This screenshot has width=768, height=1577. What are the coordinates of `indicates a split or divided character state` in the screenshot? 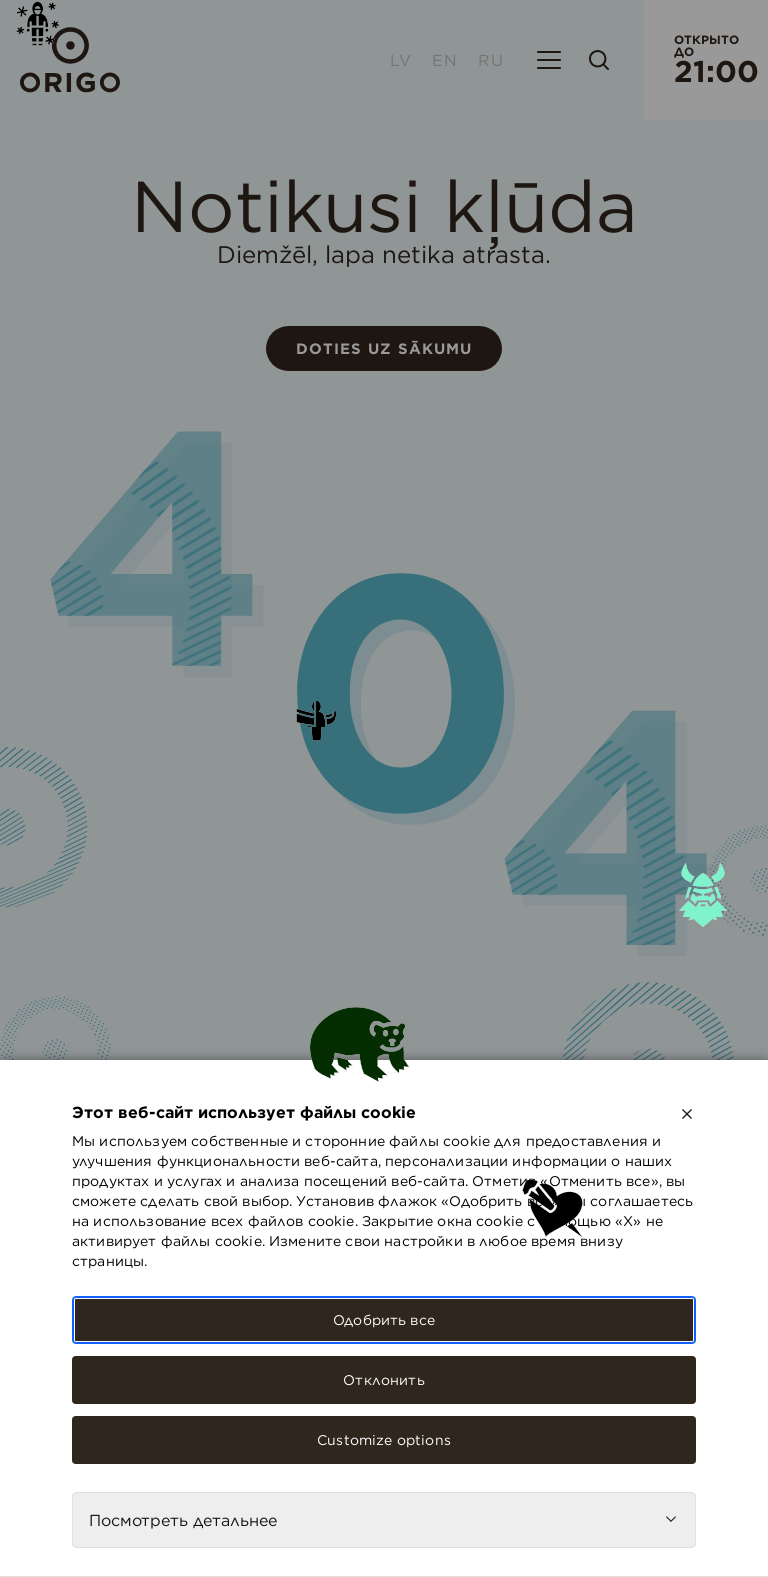 It's located at (316, 720).